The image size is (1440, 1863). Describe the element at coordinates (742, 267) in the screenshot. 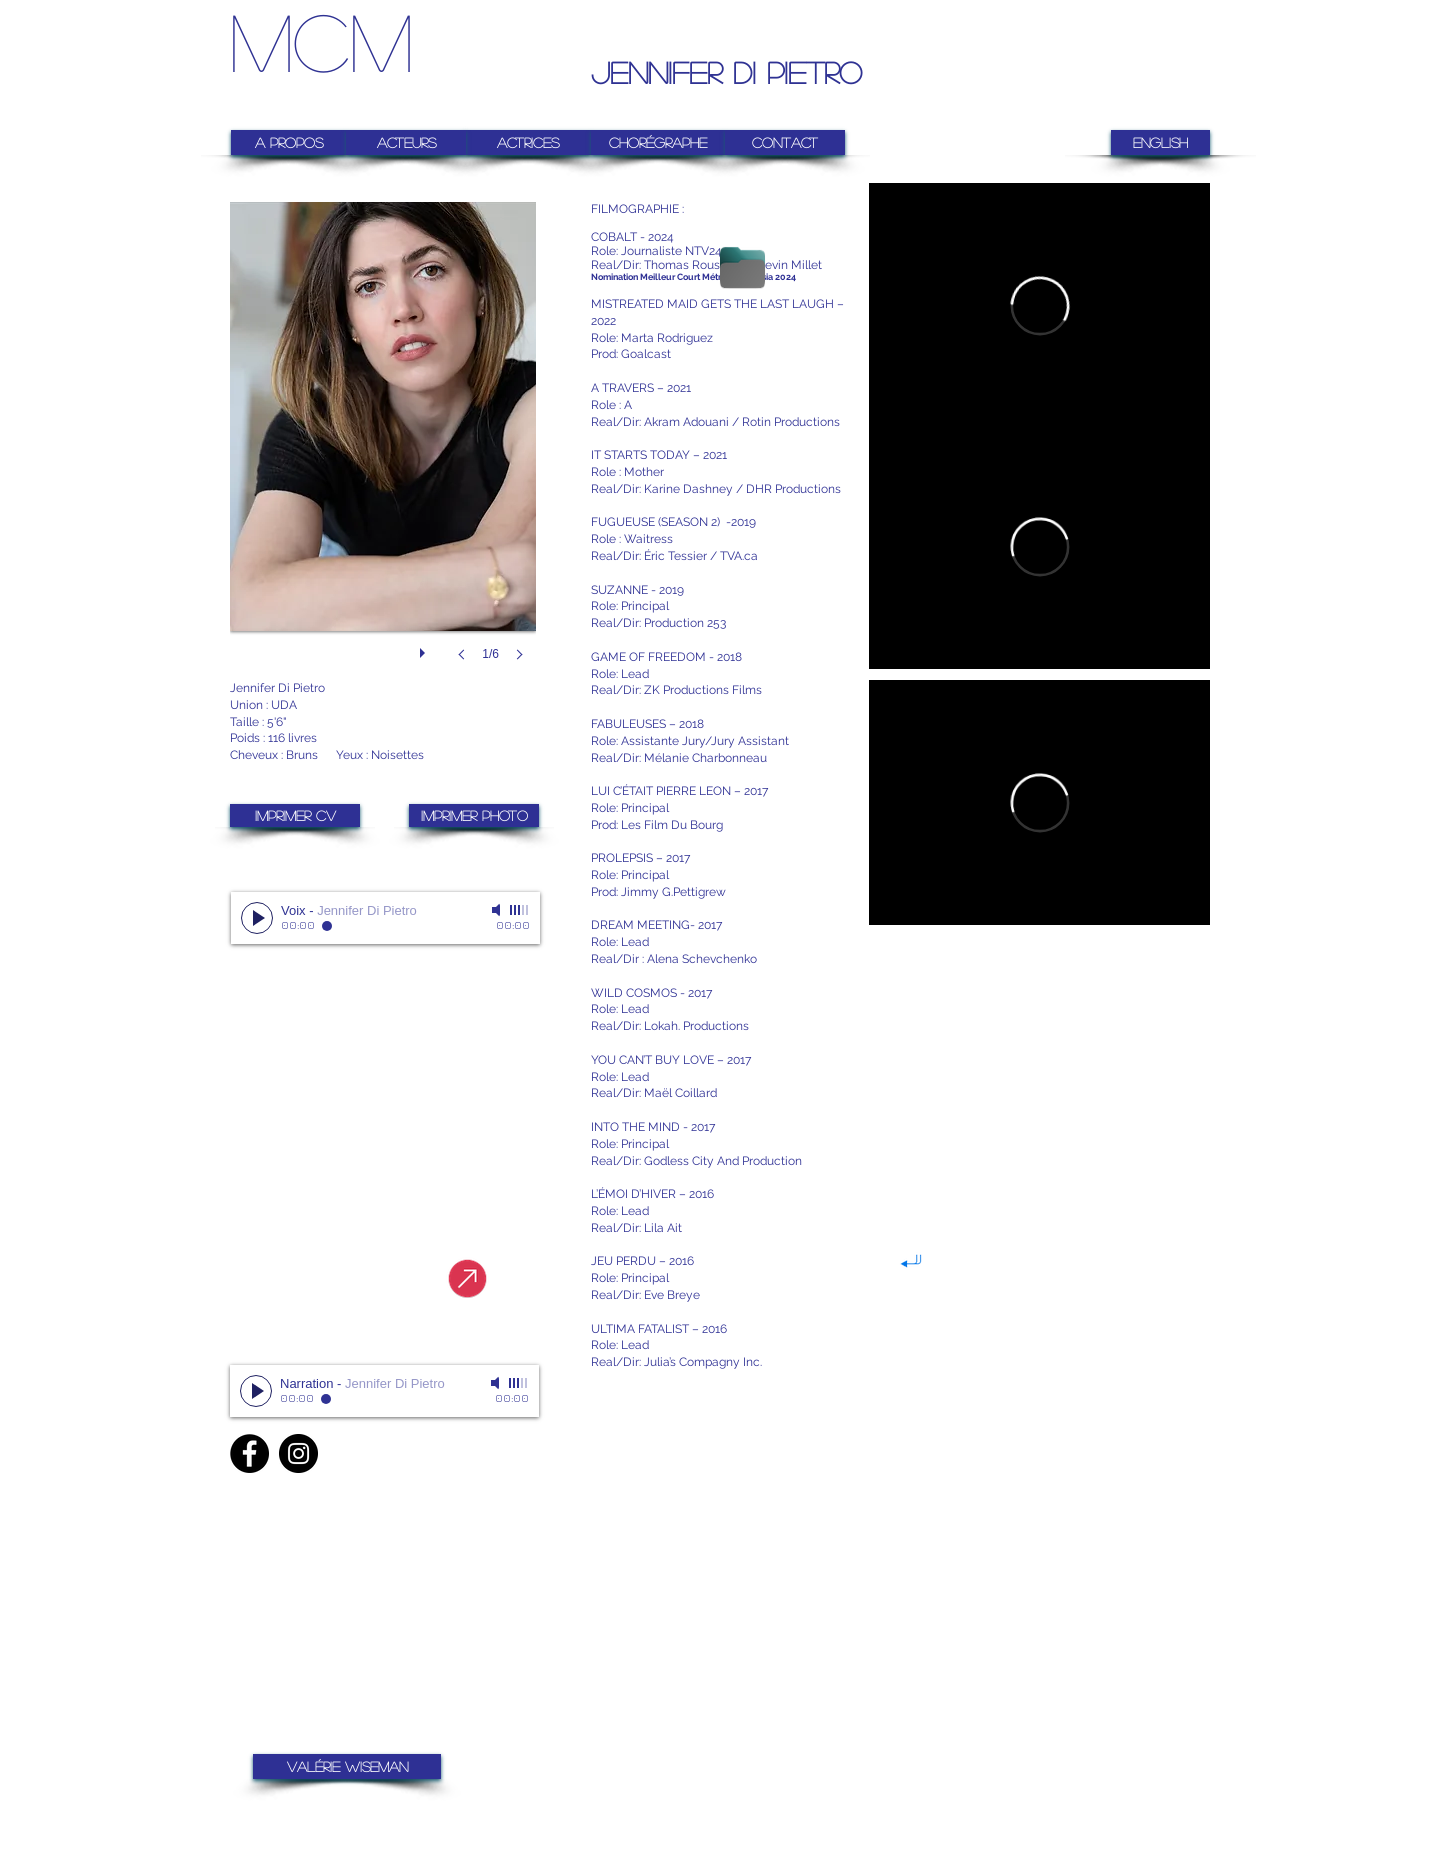

I see `drop file here to move into folder` at that location.